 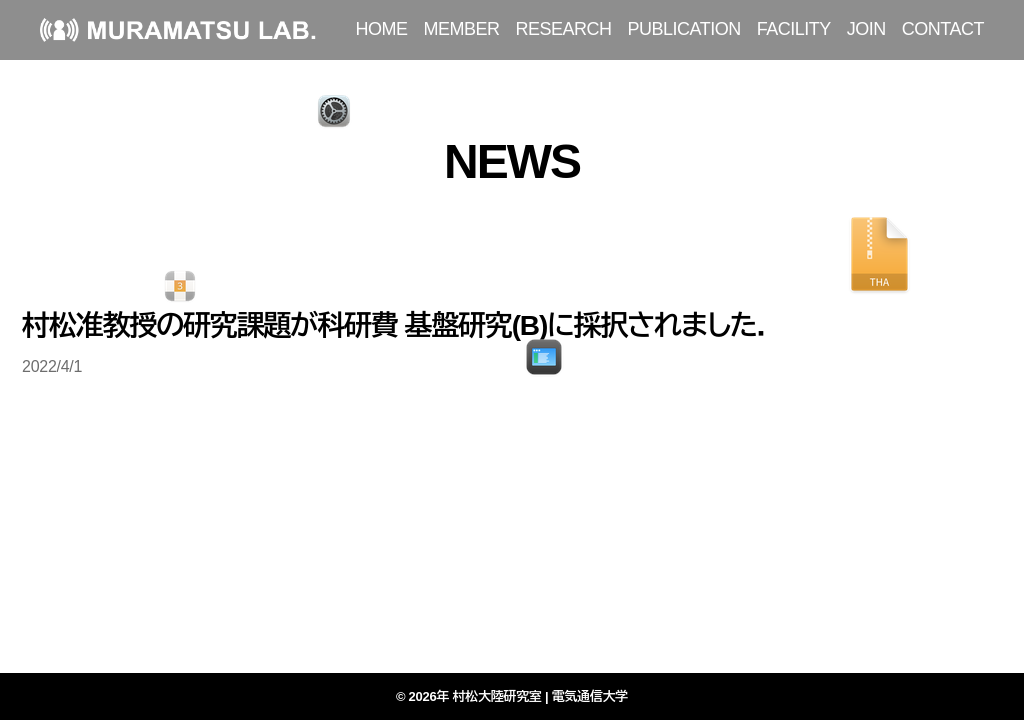 What do you see at coordinates (879, 255) in the screenshot?
I see `a compressed archive file in THA format` at bounding box center [879, 255].